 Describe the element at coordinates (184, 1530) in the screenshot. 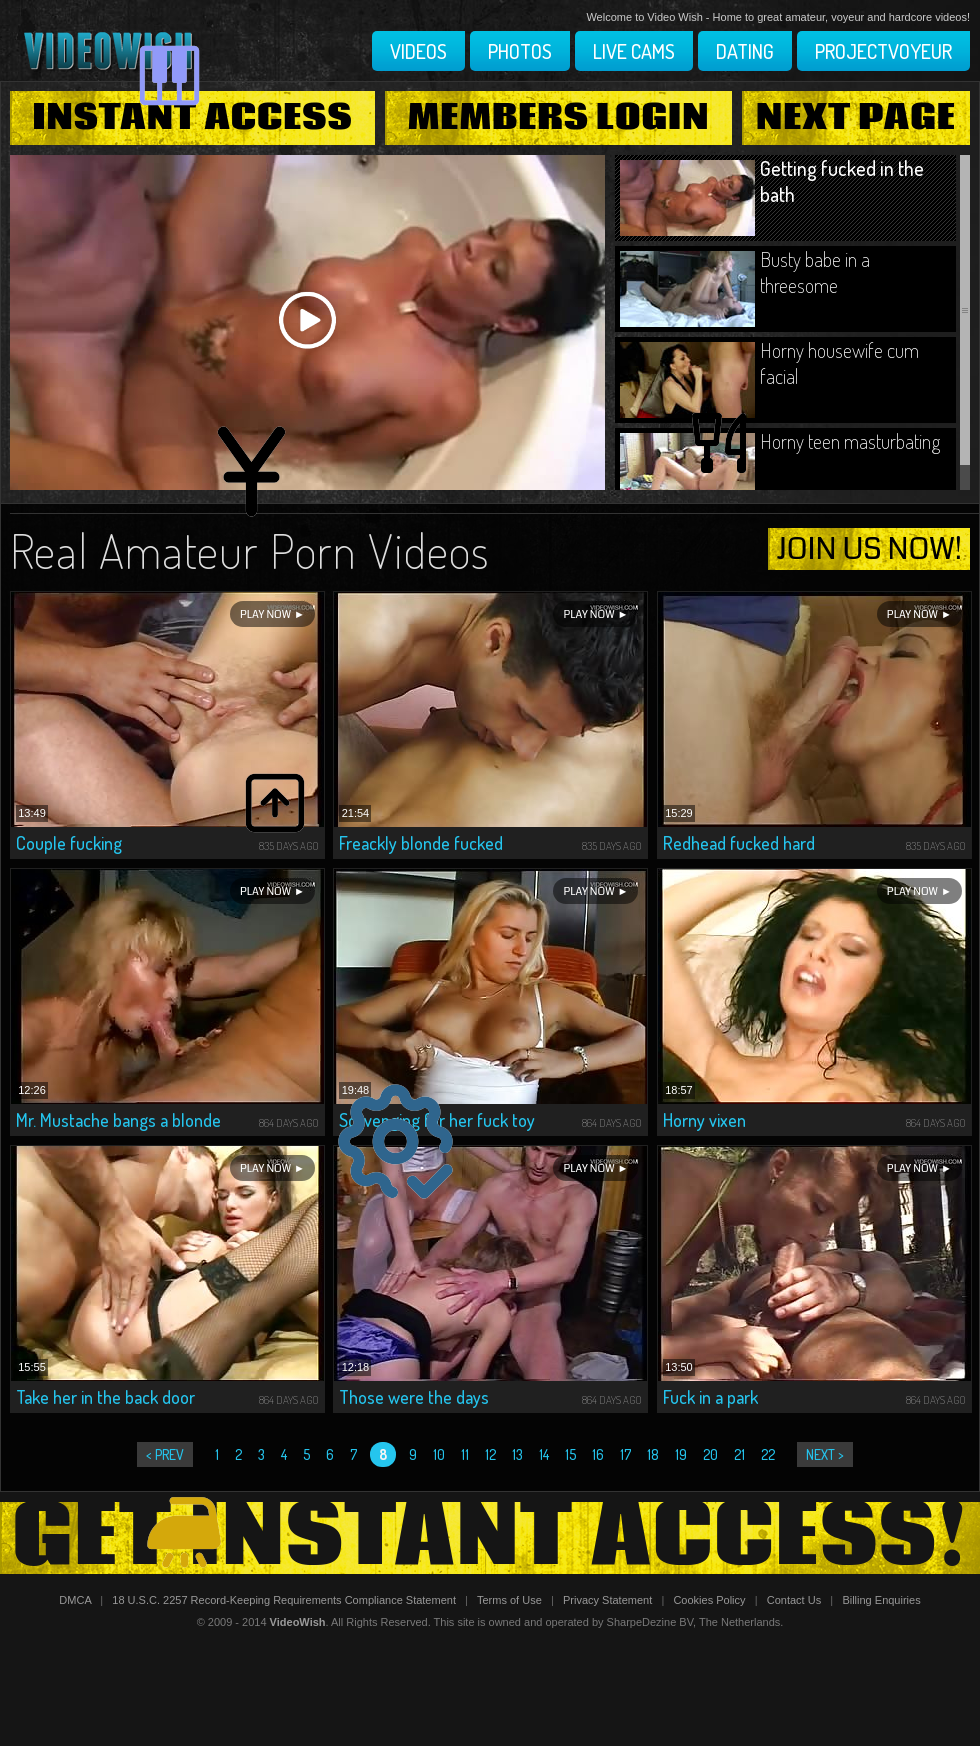

I see `indicates steam ironing setting` at that location.